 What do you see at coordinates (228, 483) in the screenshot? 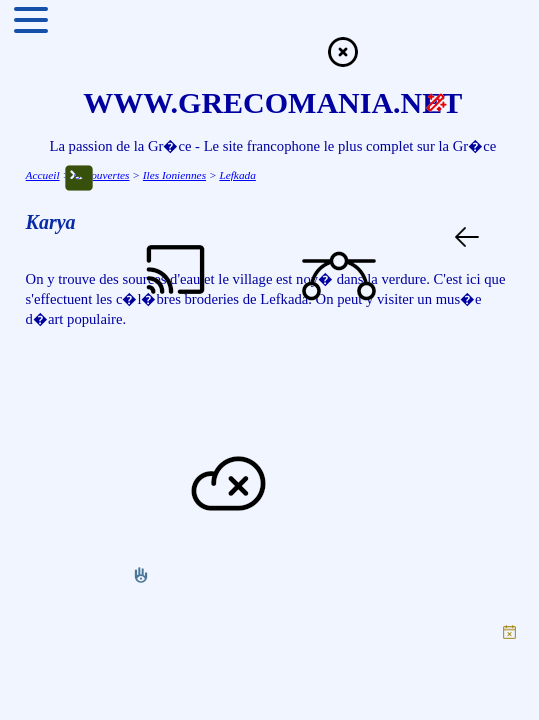
I see `disconnect from cloud storage` at bounding box center [228, 483].